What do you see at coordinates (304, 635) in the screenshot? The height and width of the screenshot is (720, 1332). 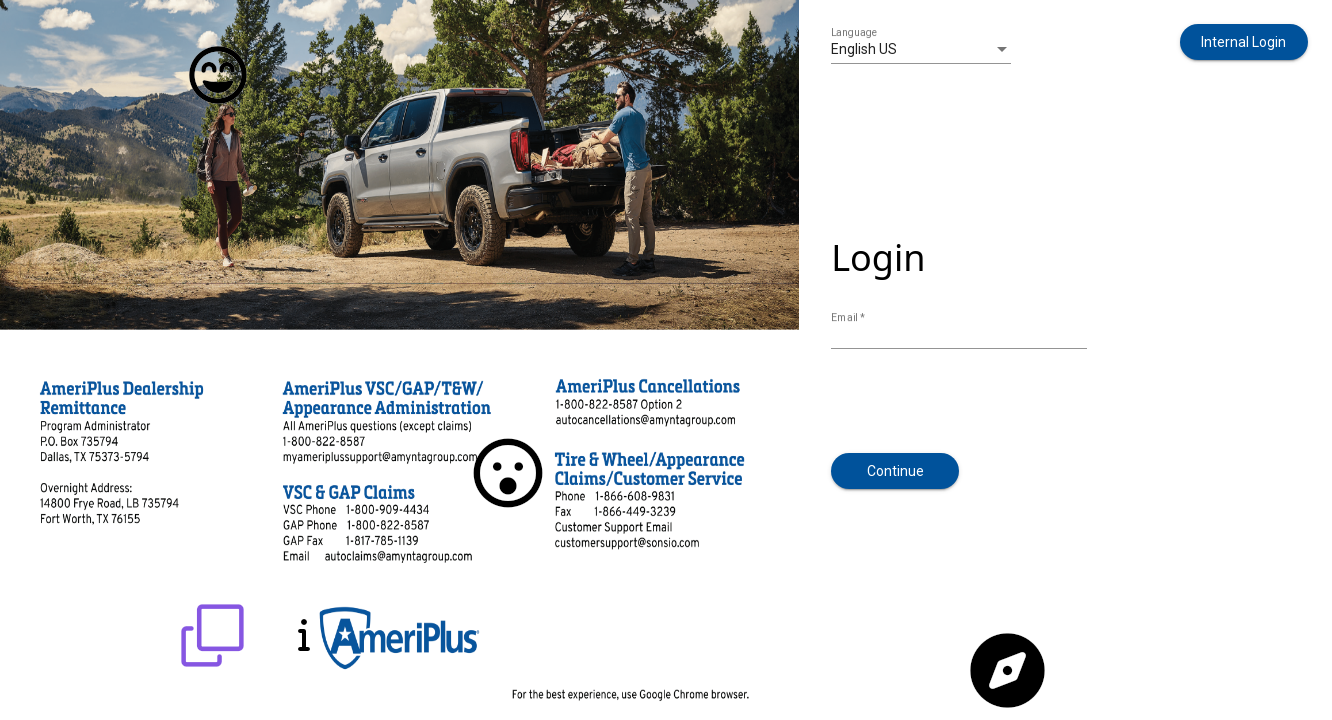 I see `view more information about this item` at bounding box center [304, 635].